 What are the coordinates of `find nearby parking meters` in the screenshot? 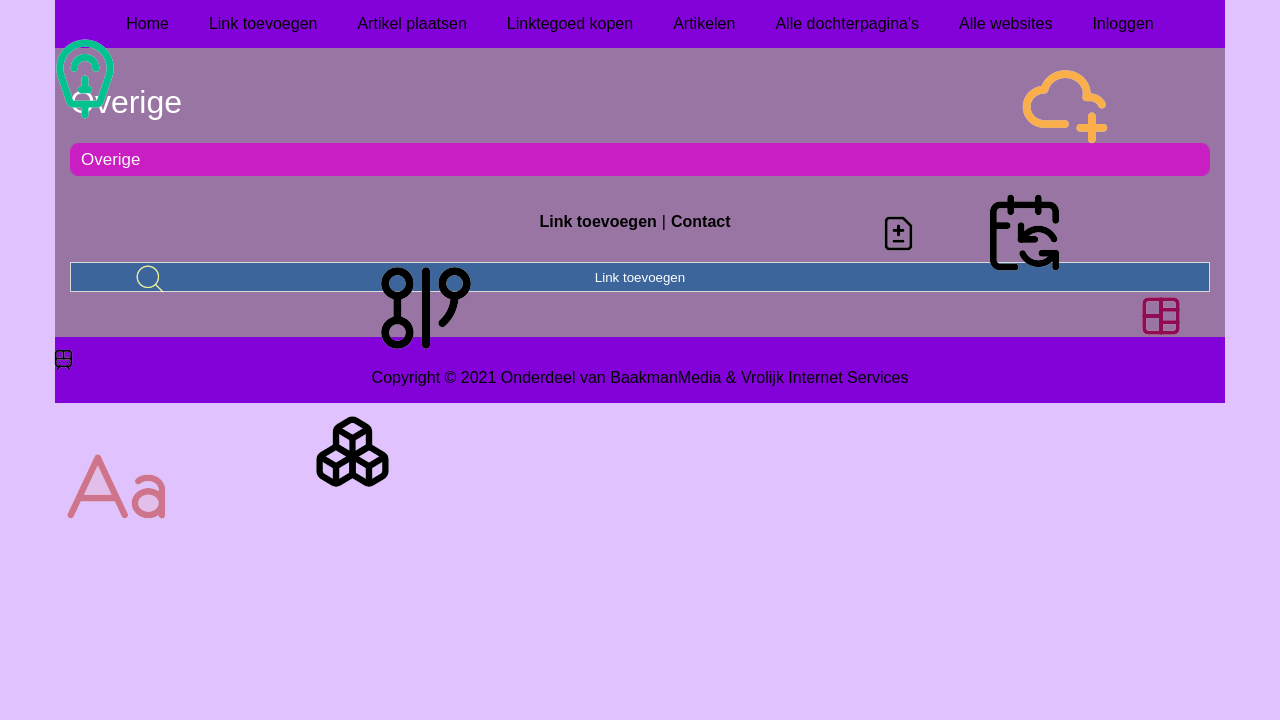 It's located at (85, 79).